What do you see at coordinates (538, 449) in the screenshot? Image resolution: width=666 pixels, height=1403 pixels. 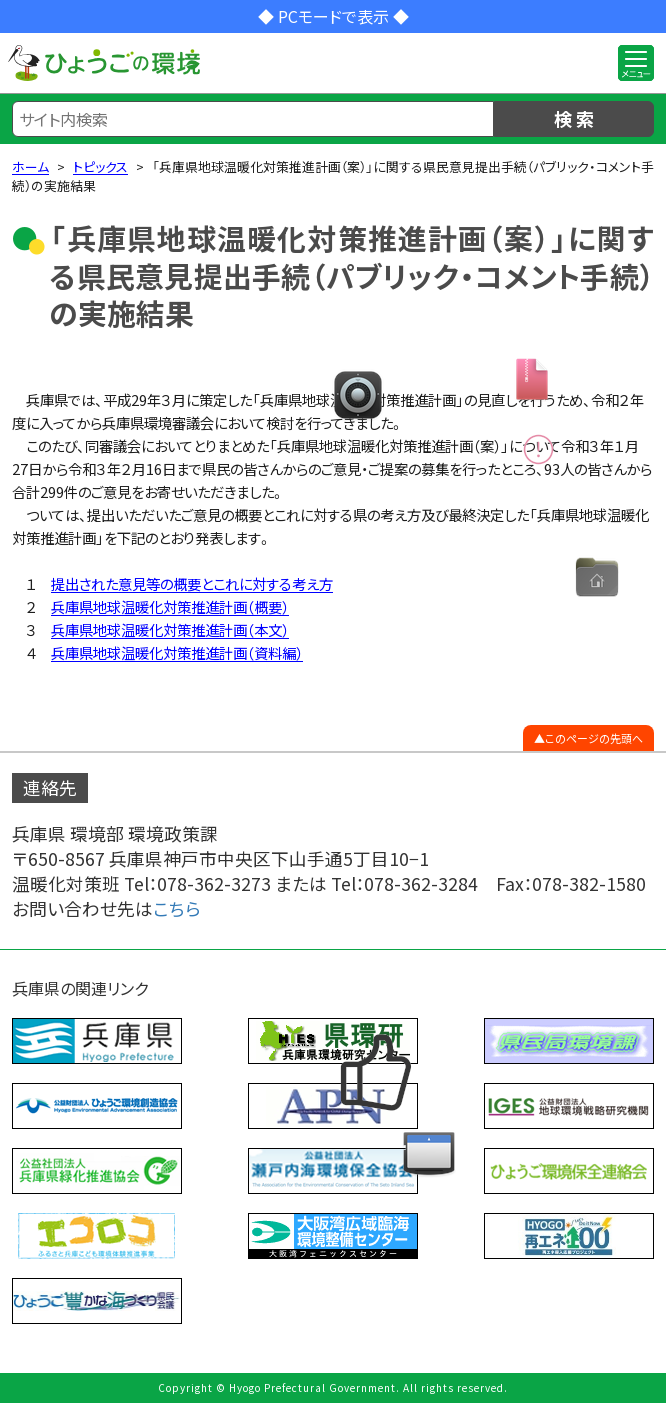 I see `indicates a warning or caution state` at bounding box center [538, 449].